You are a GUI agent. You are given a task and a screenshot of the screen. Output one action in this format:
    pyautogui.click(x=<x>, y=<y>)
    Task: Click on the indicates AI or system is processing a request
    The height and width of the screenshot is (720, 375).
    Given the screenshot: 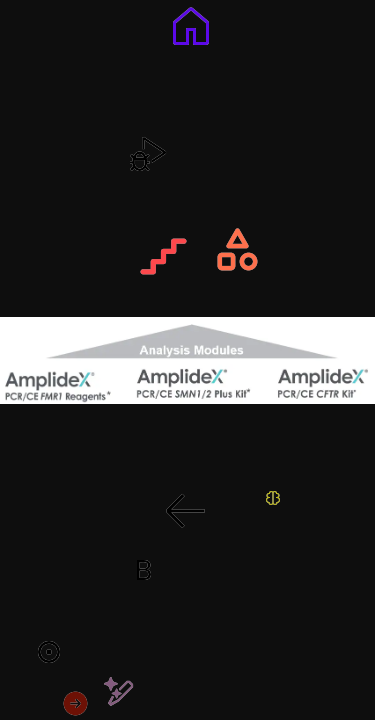 What is the action you would take?
    pyautogui.click(x=273, y=498)
    